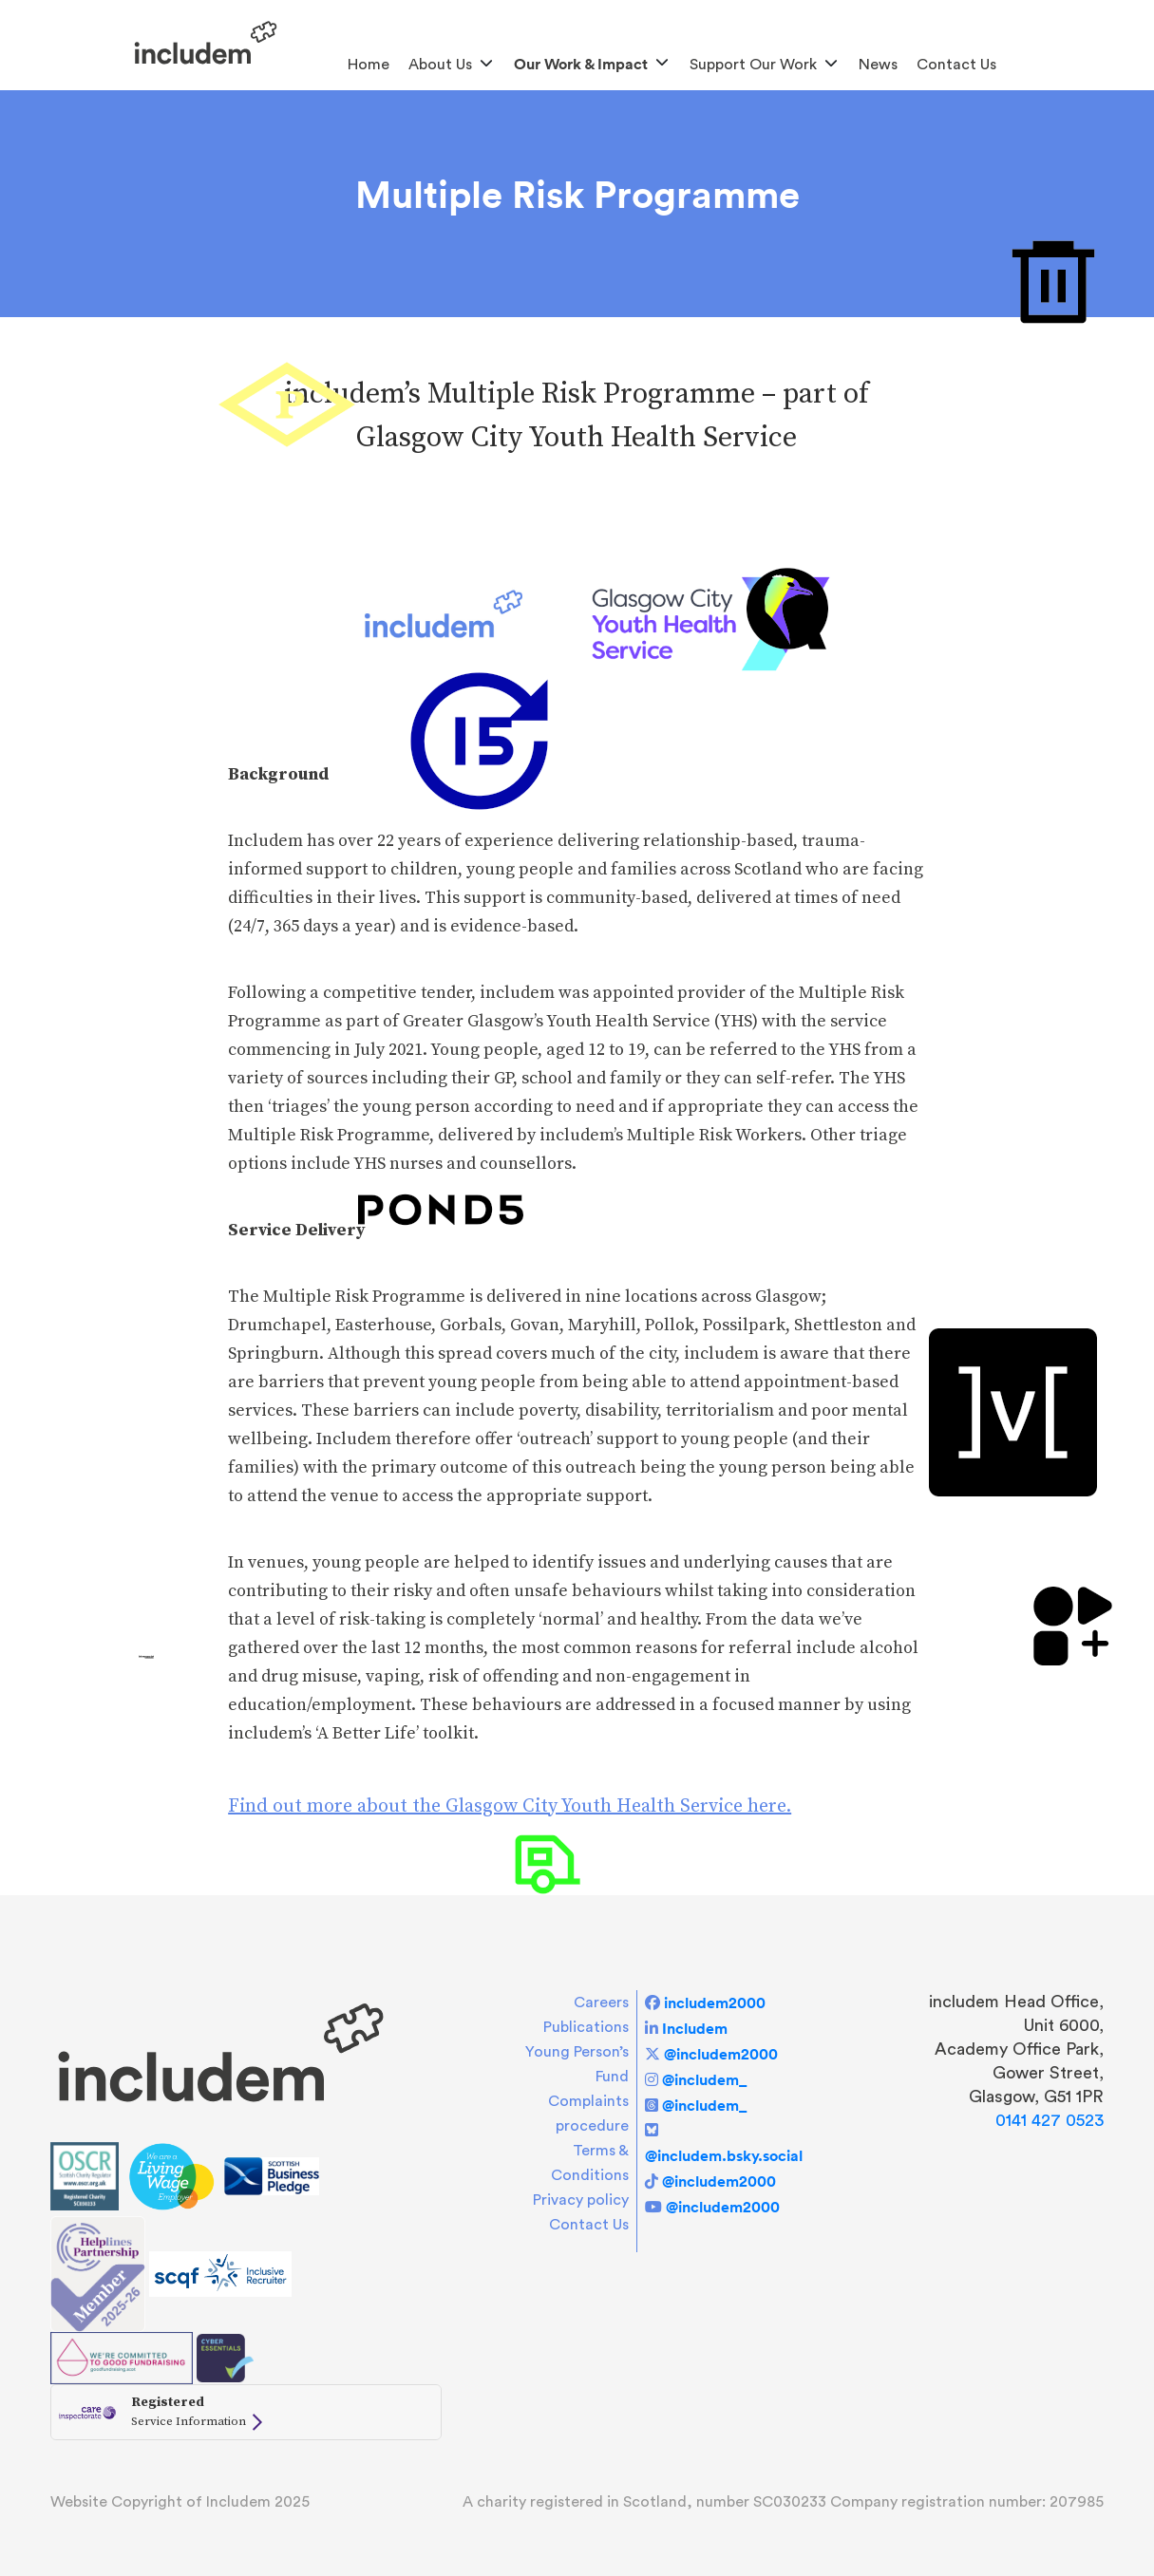 This screenshot has width=1154, height=2576. What do you see at coordinates (441, 1210) in the screenshot?
I see `visit pond5 stock media marketplace` at bounding box center [441, 1210].